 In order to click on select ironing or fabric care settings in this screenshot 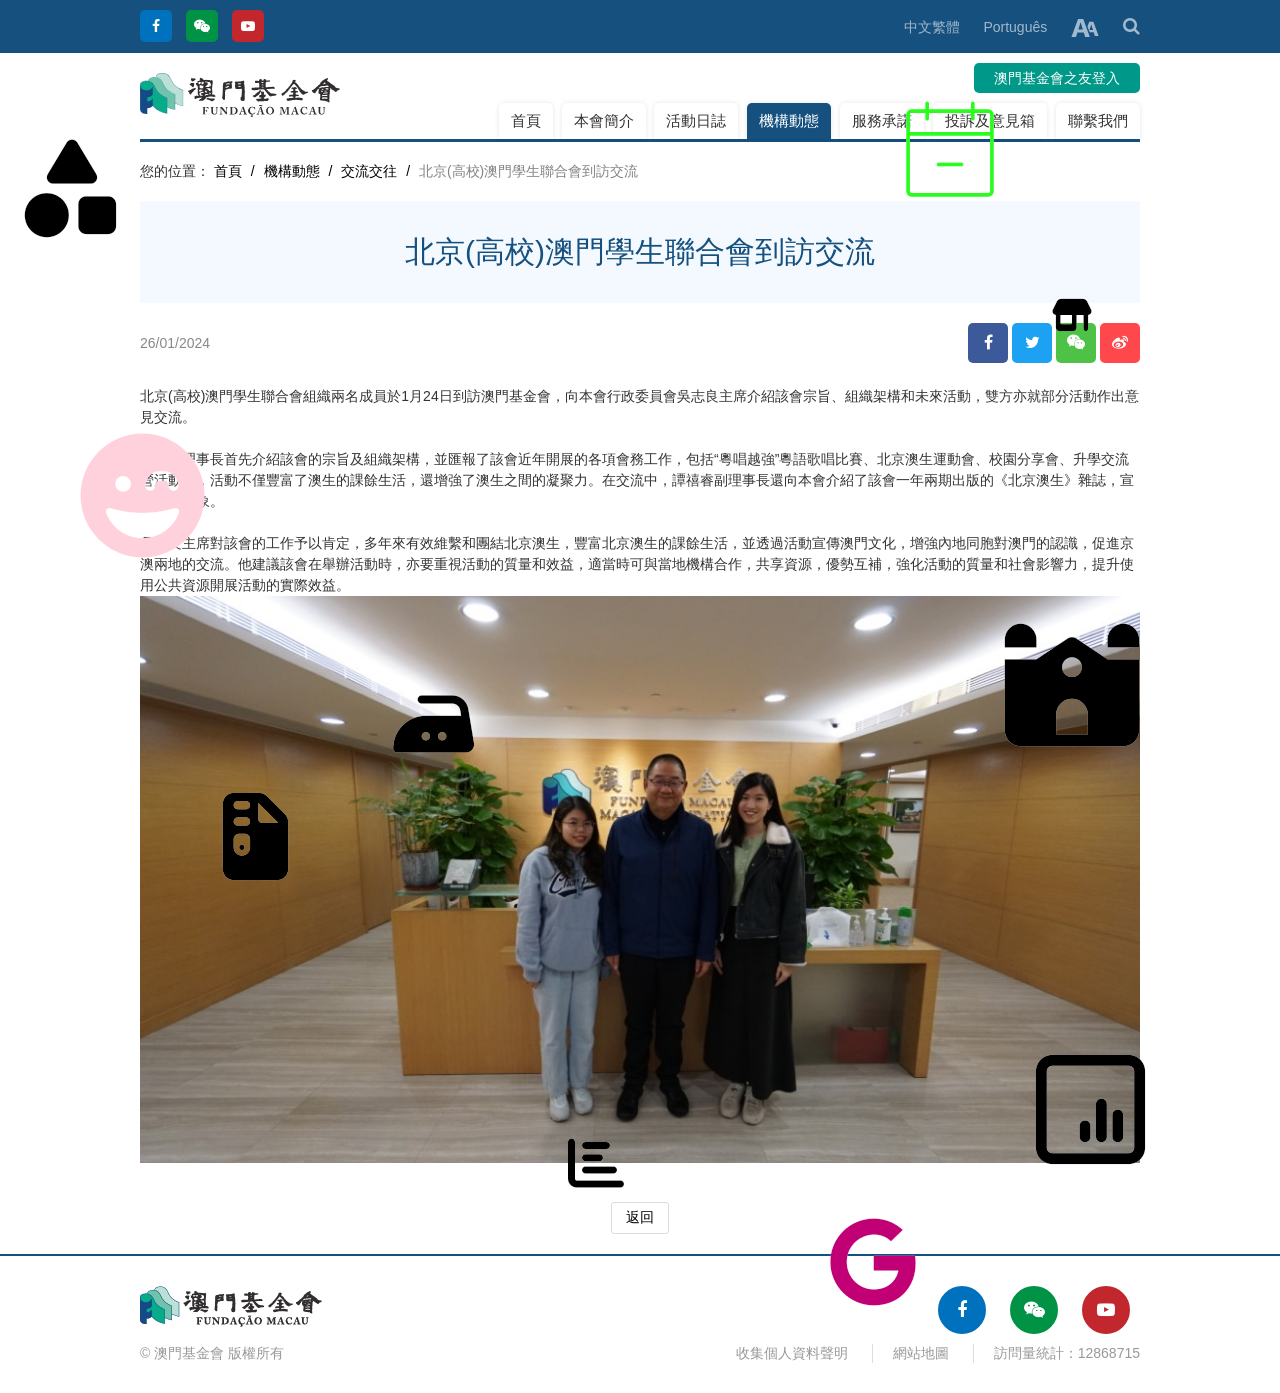, I will do `click(434, 724)`.